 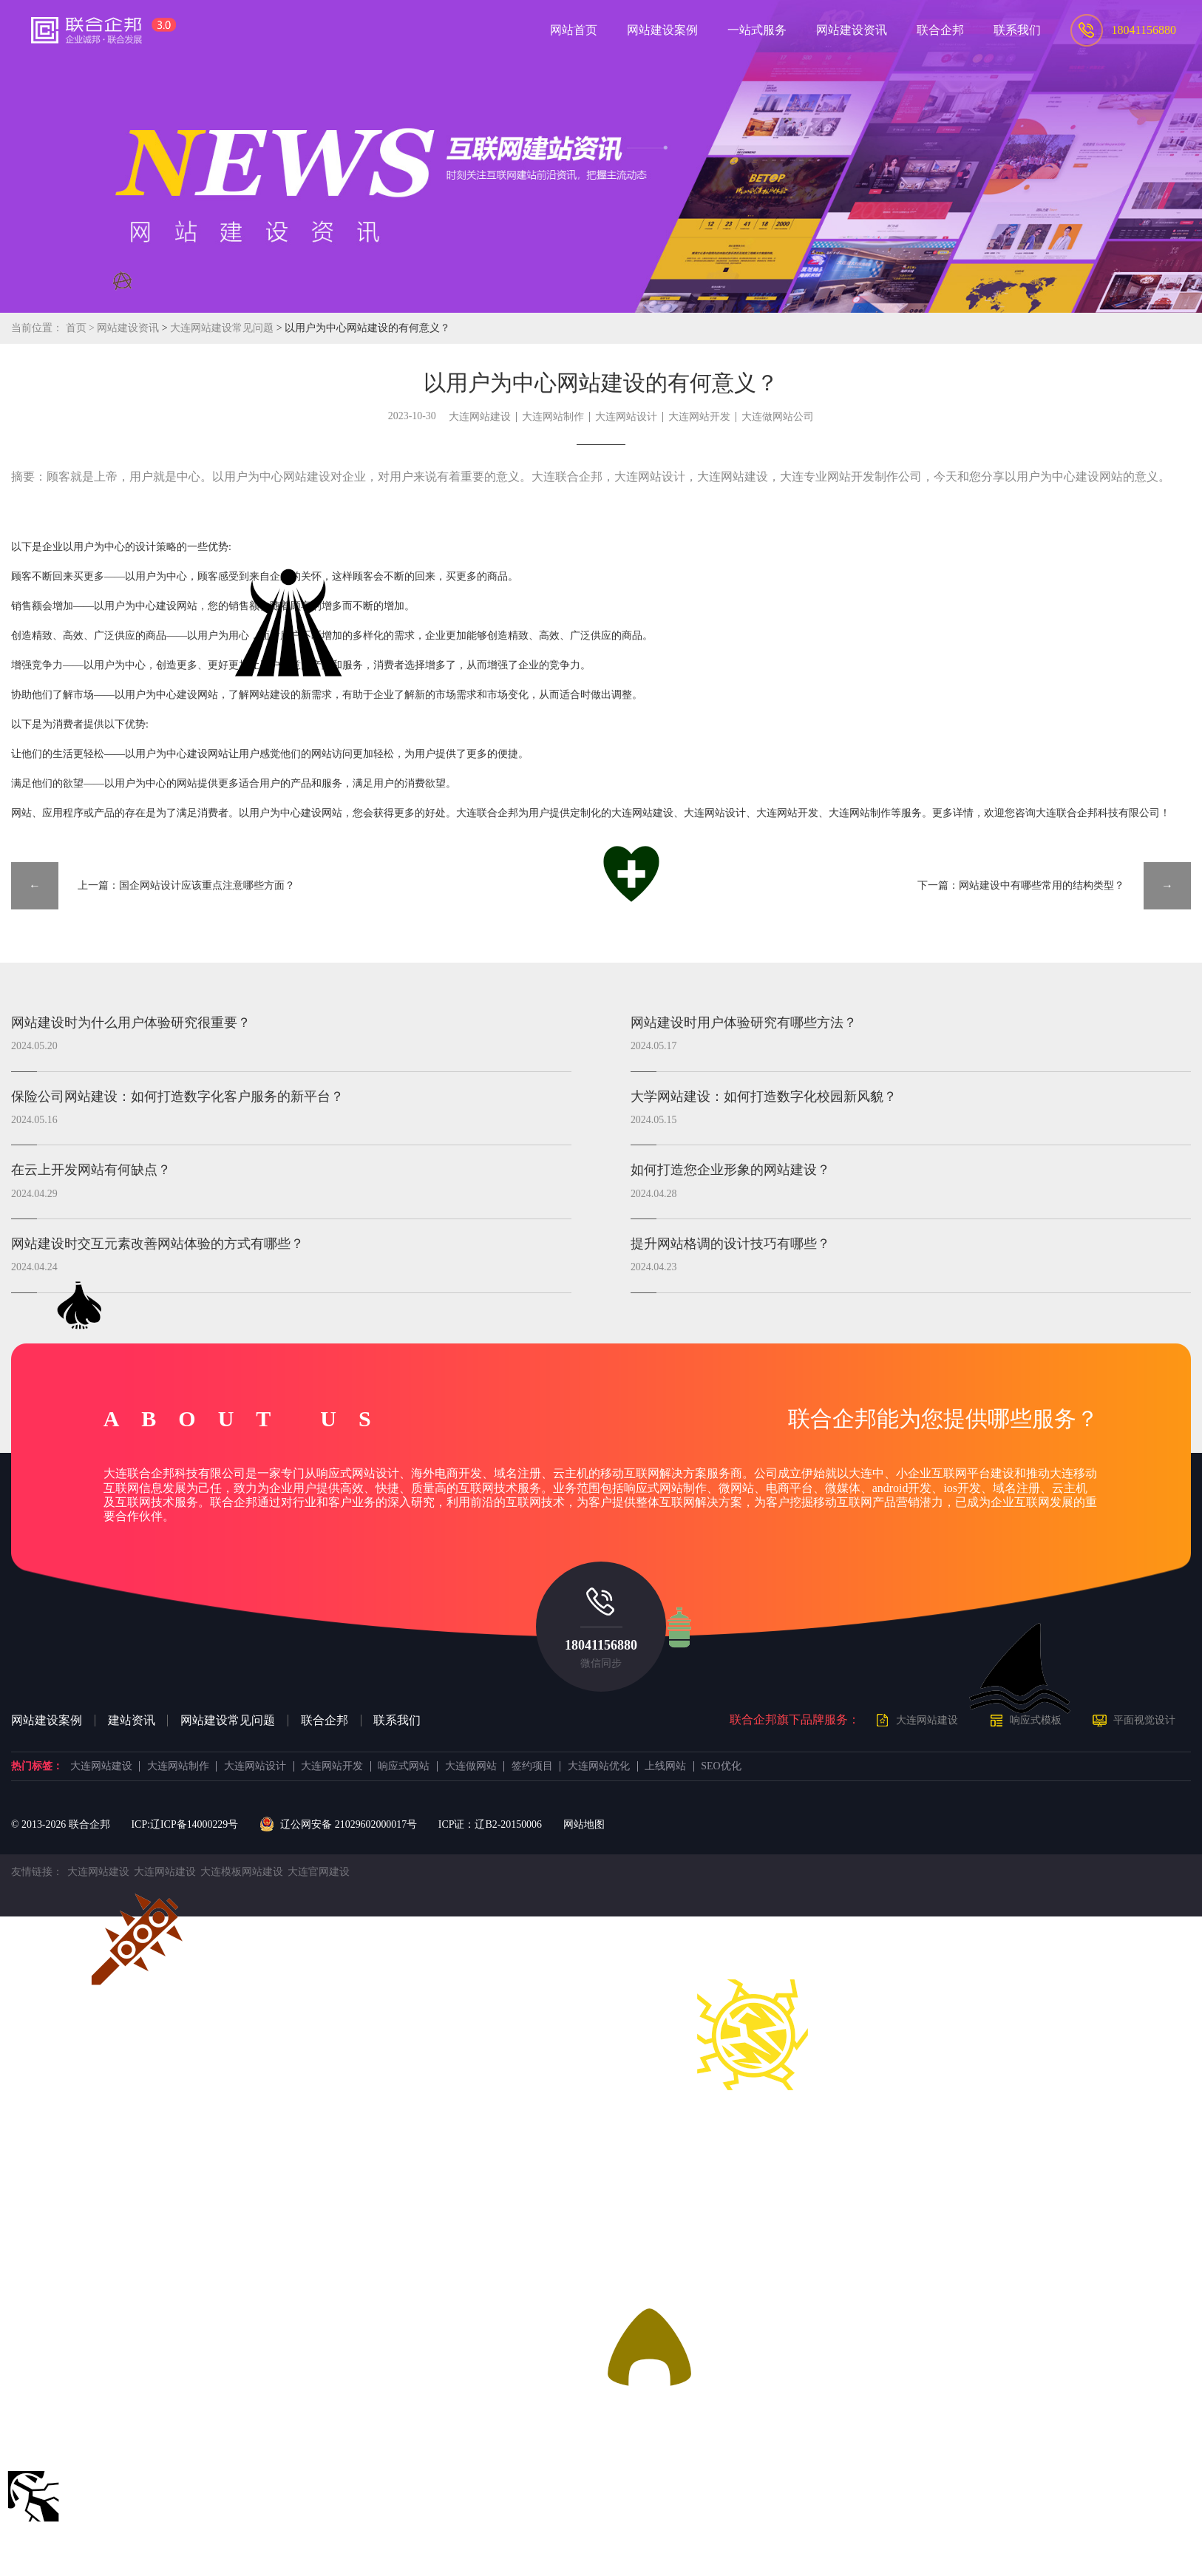 I want to click on ingredient icon for garlic in a cooking or recipe app, so click(x=79, y=1304).